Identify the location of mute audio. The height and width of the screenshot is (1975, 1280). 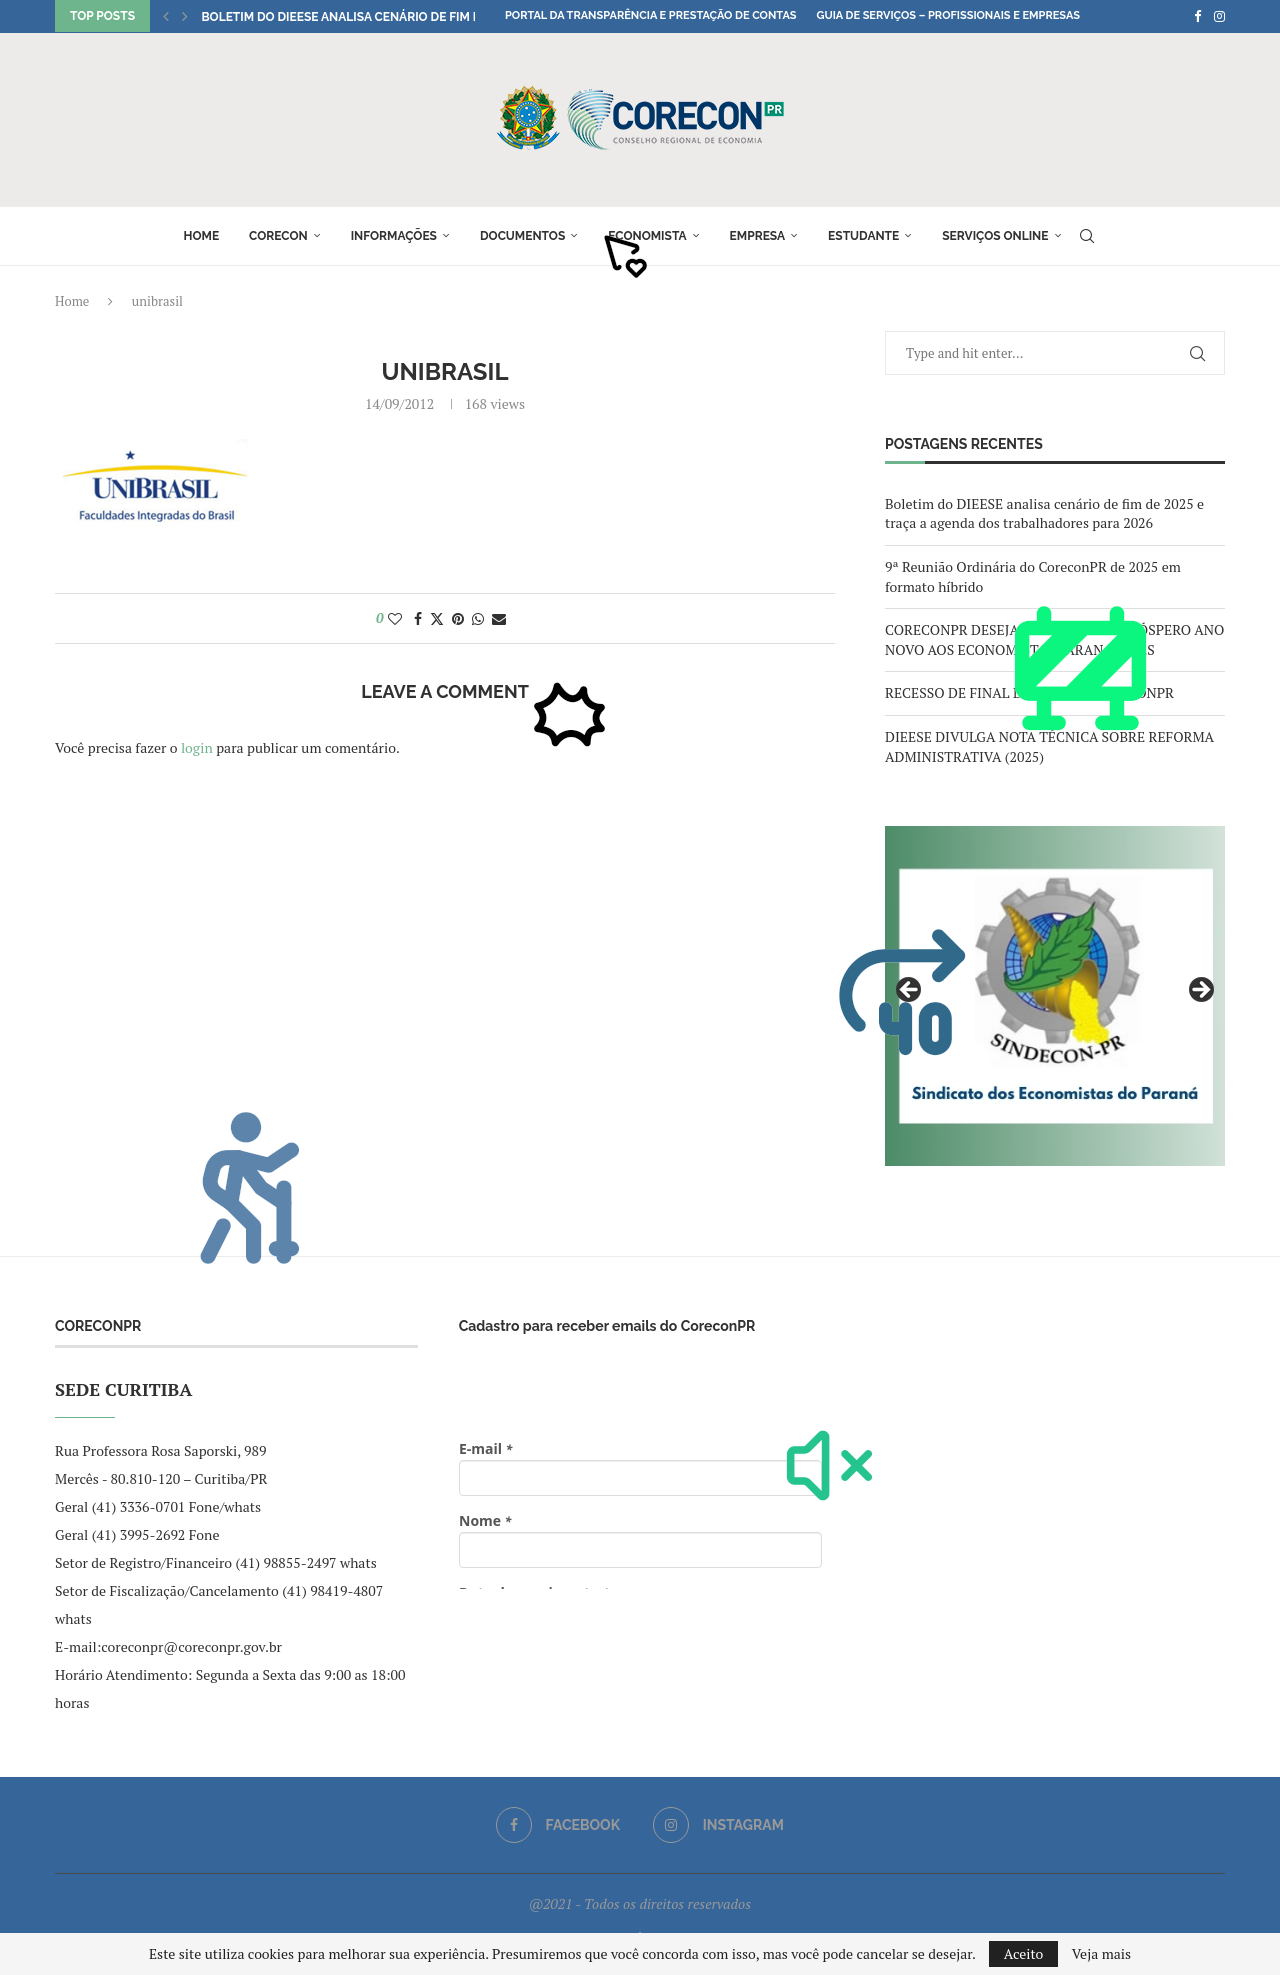
(829, 1465).